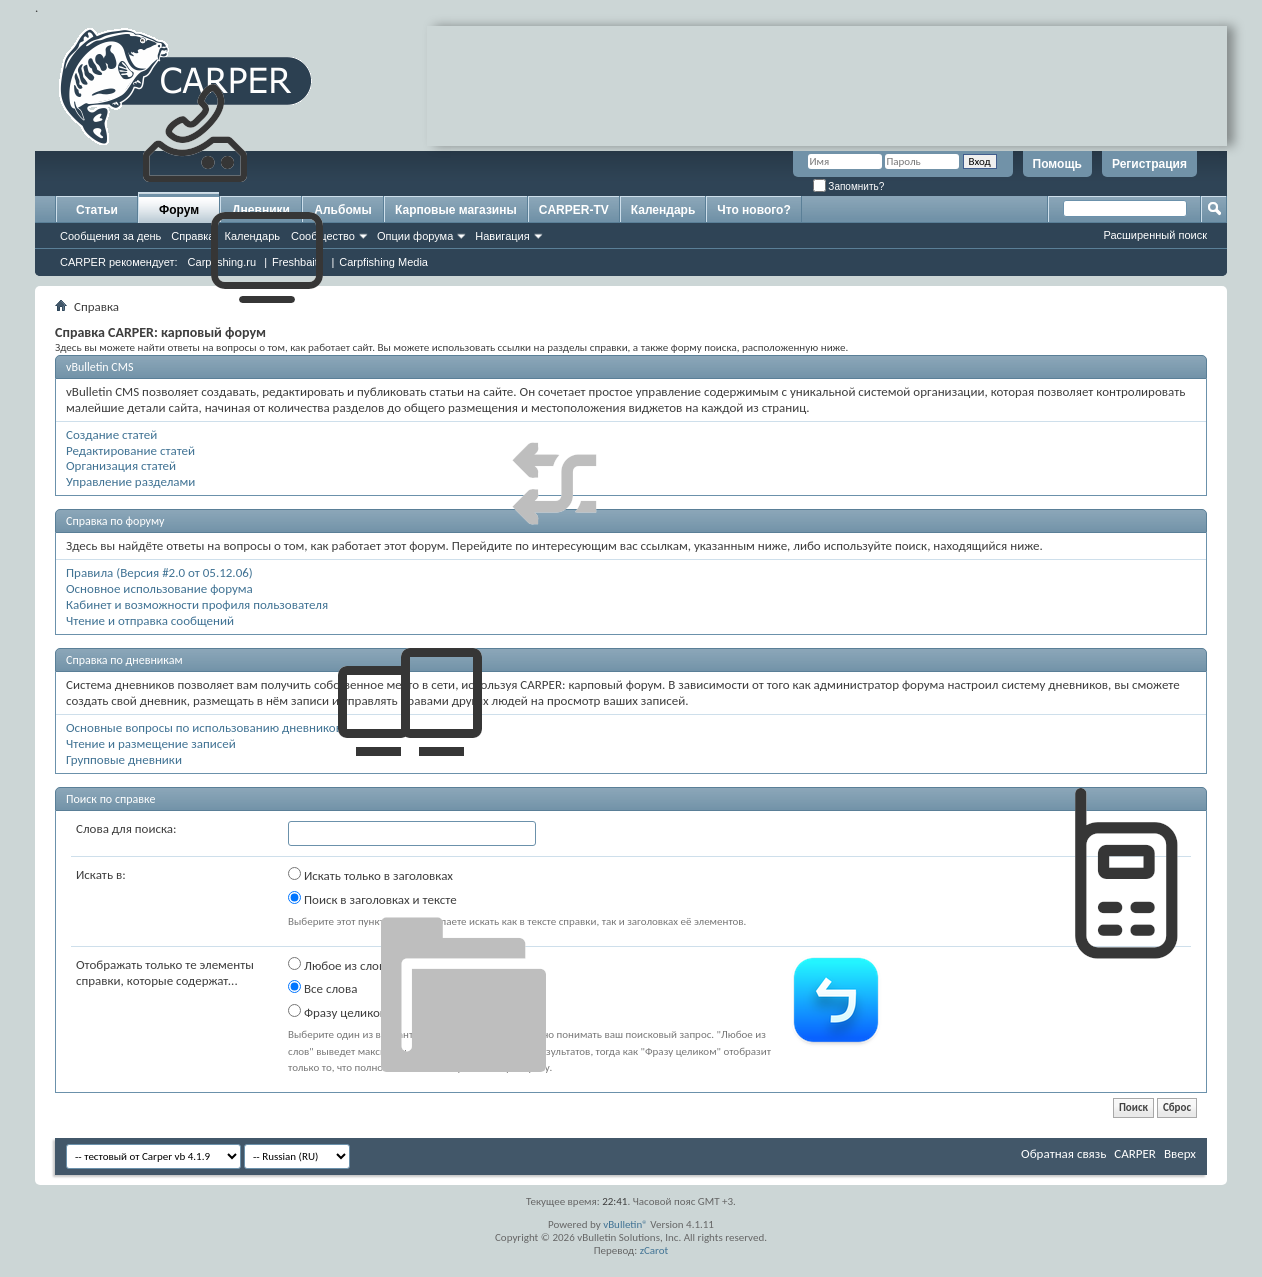  What do you see at coordinates (410, 702) in the screenshot?
I see `display arrangement settings for multiple monitors` at bounding box center [410, 702].